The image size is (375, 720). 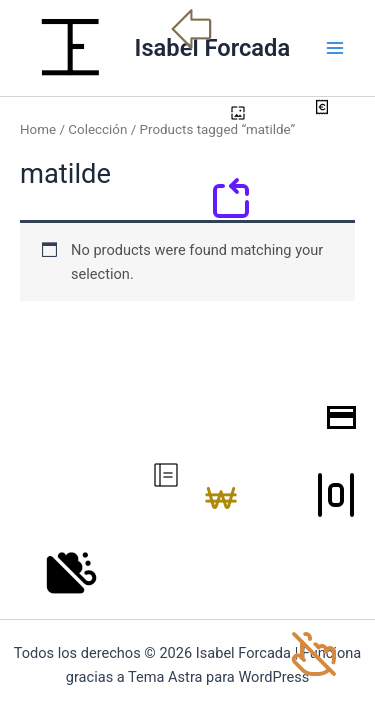 What do you see at coordinates (336, 495) in the screenshot?
I see `distribute objects with equal spacing horizontally` at bounding box center [336, 495].